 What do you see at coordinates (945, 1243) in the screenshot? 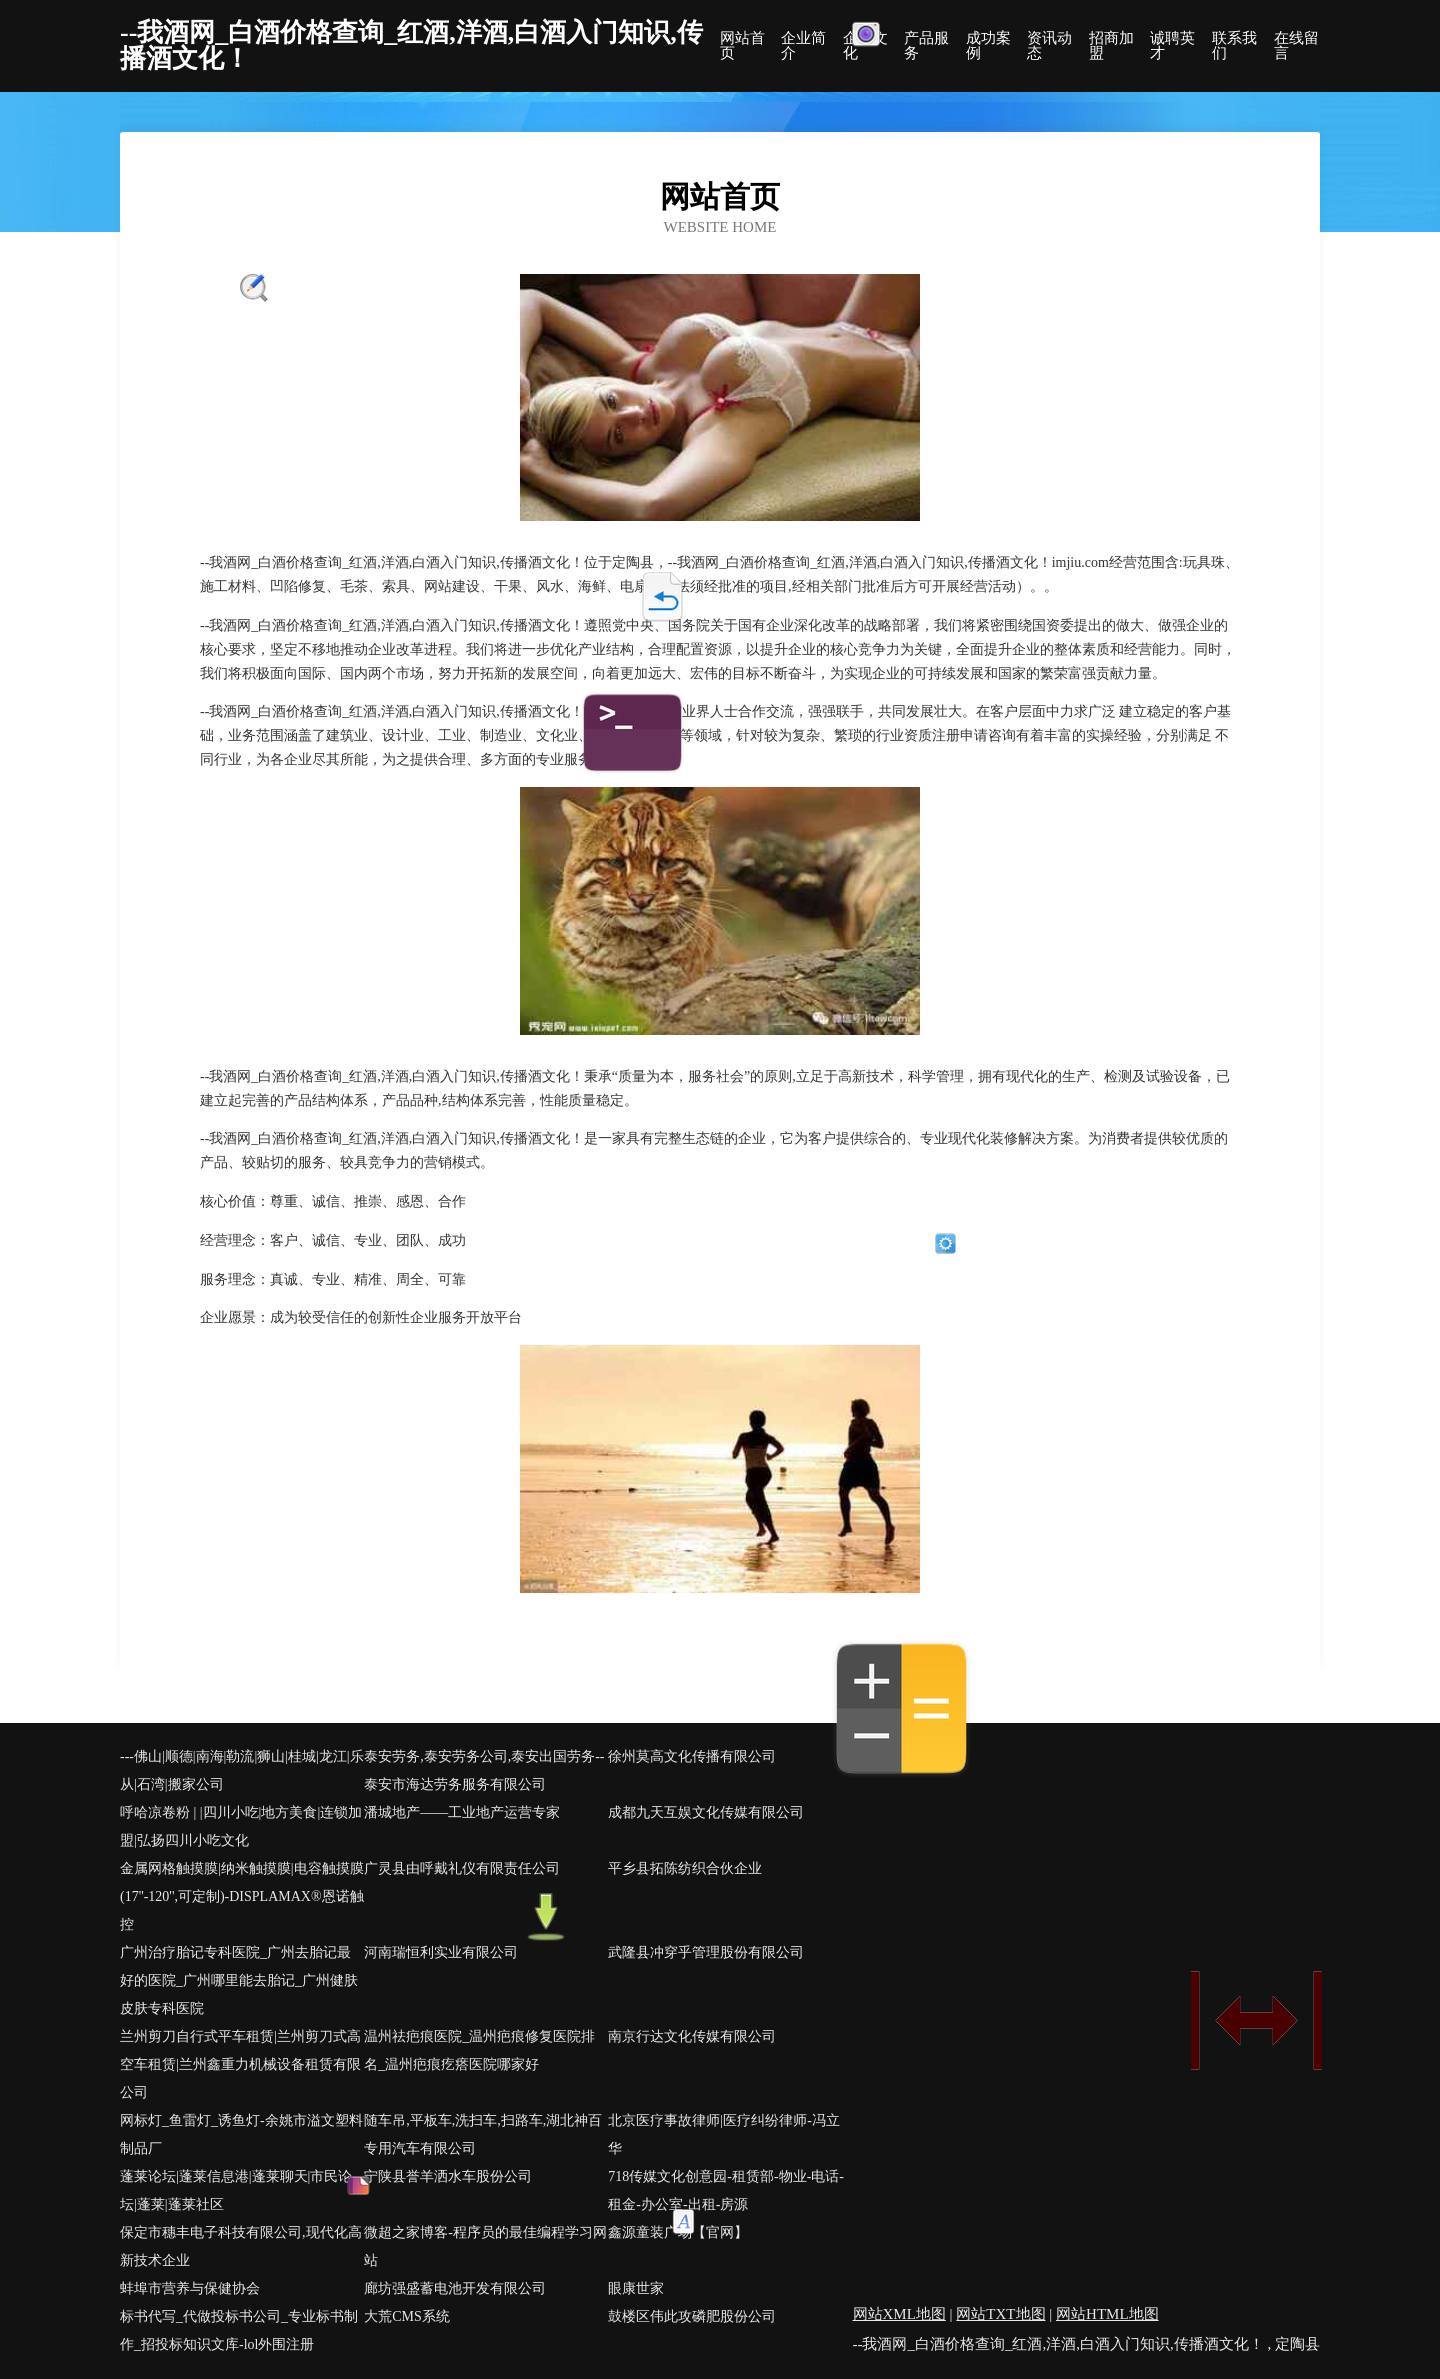
I see `access system runtime components` at bounding box center [945, 1243].